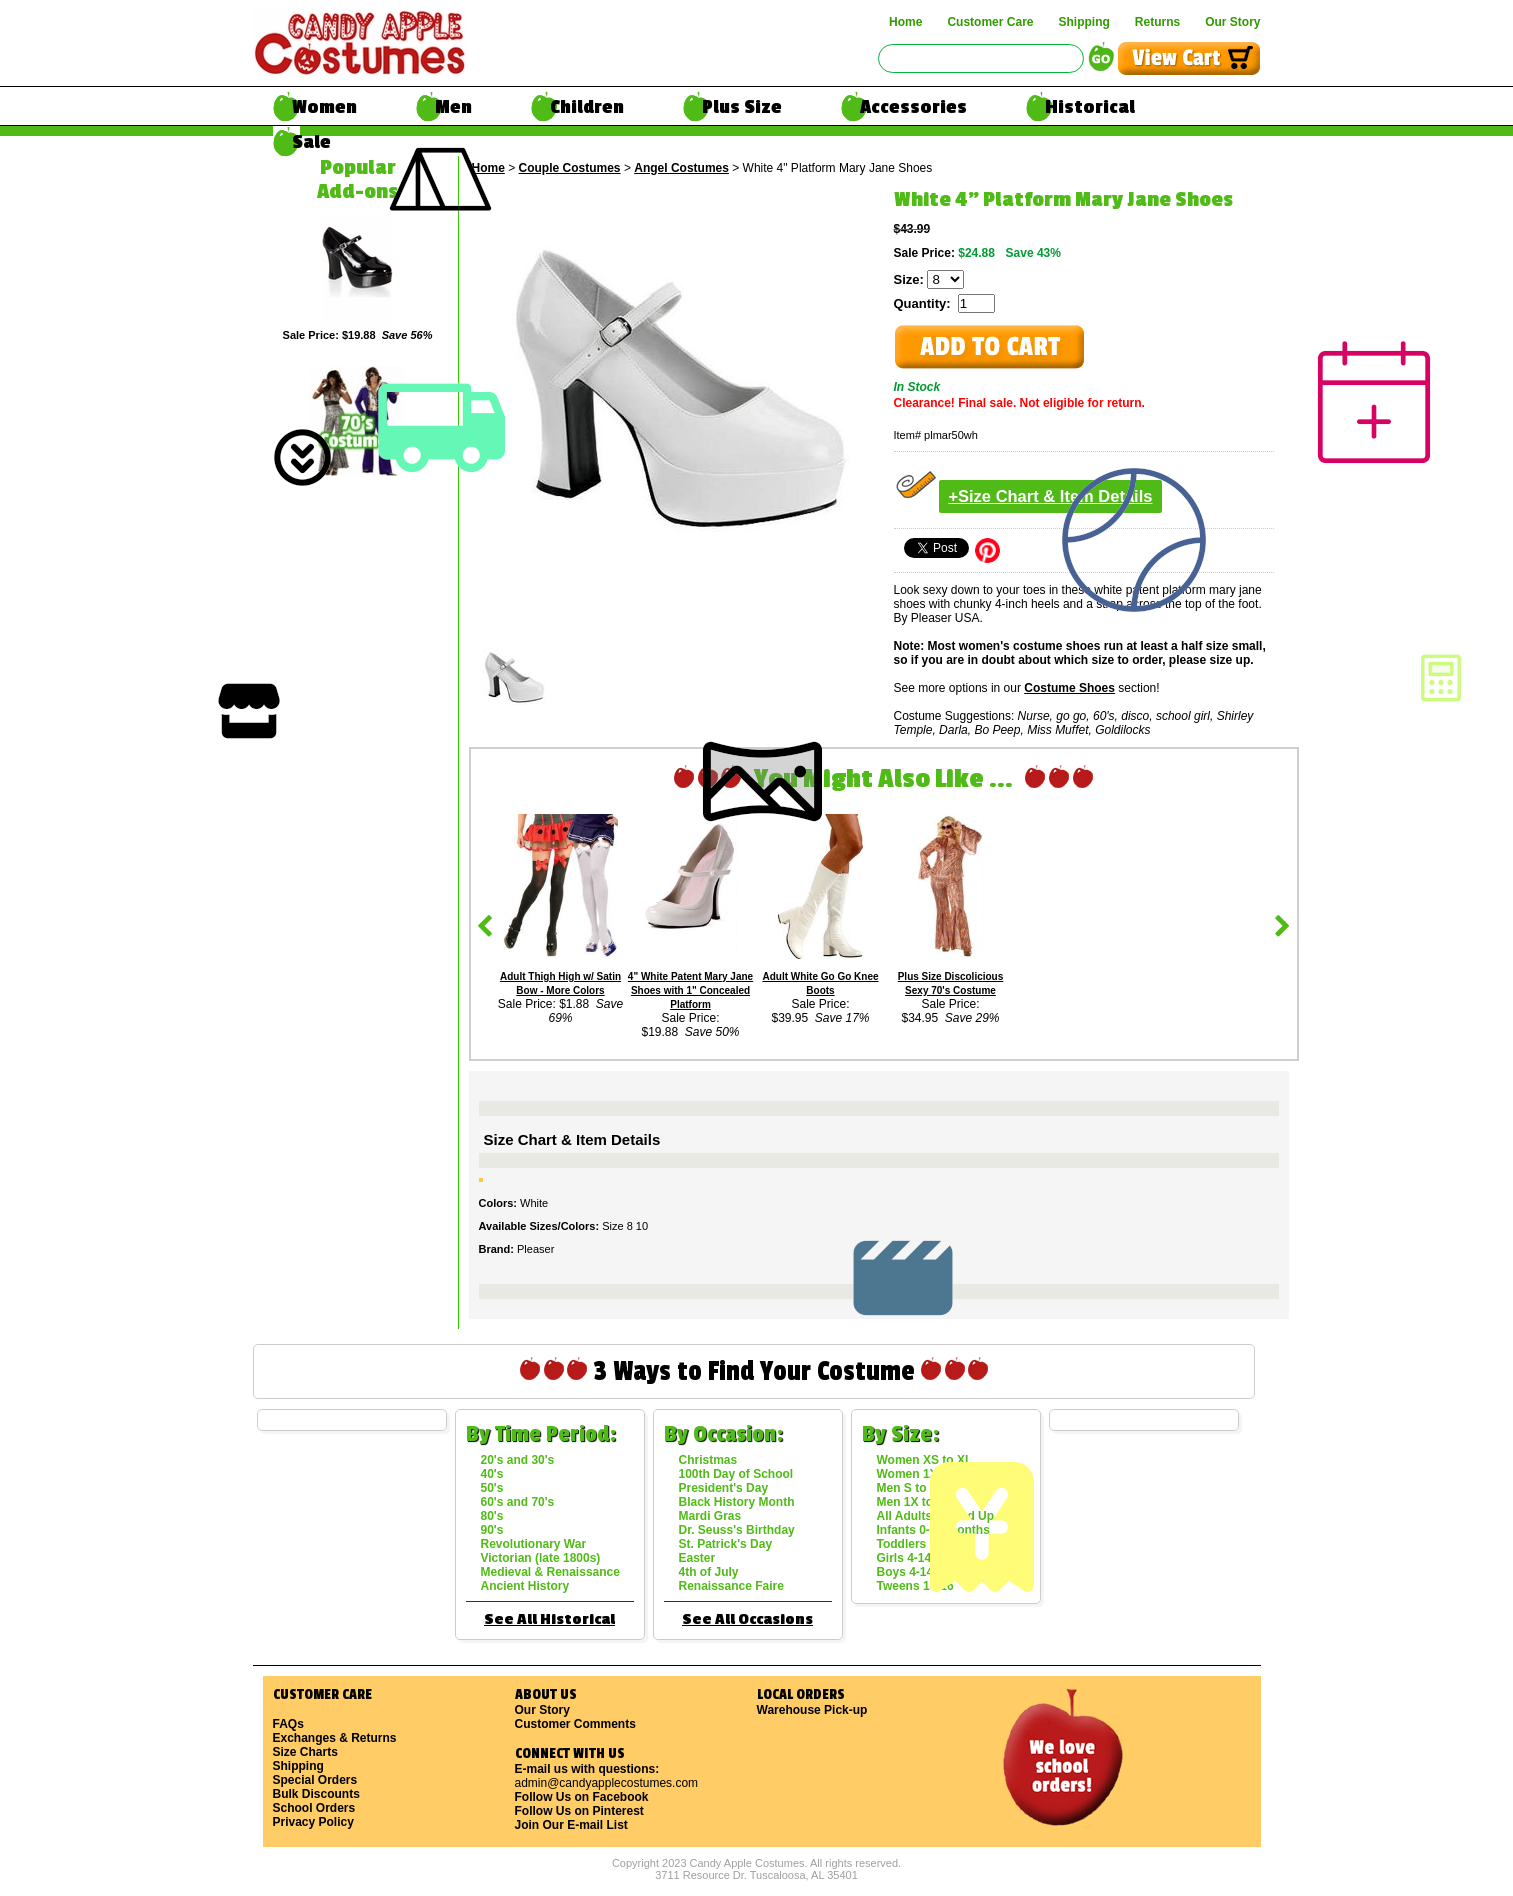  What do you see at coordinates (437, 421) in the screenshot?
I see `track your delivery or shipment` at bounding box center [437, 421].